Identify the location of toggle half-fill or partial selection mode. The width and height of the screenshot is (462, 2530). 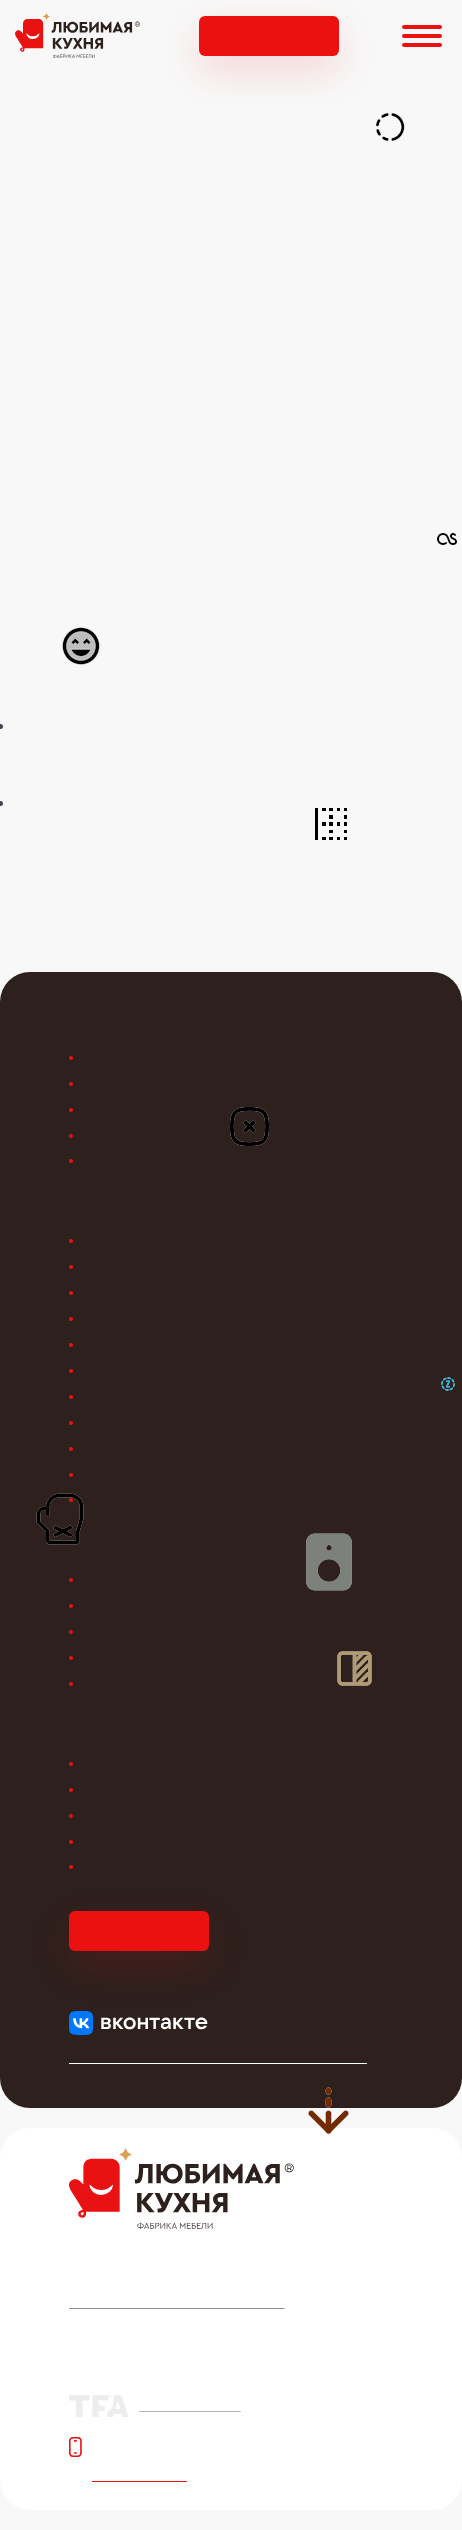
(354, 1668).